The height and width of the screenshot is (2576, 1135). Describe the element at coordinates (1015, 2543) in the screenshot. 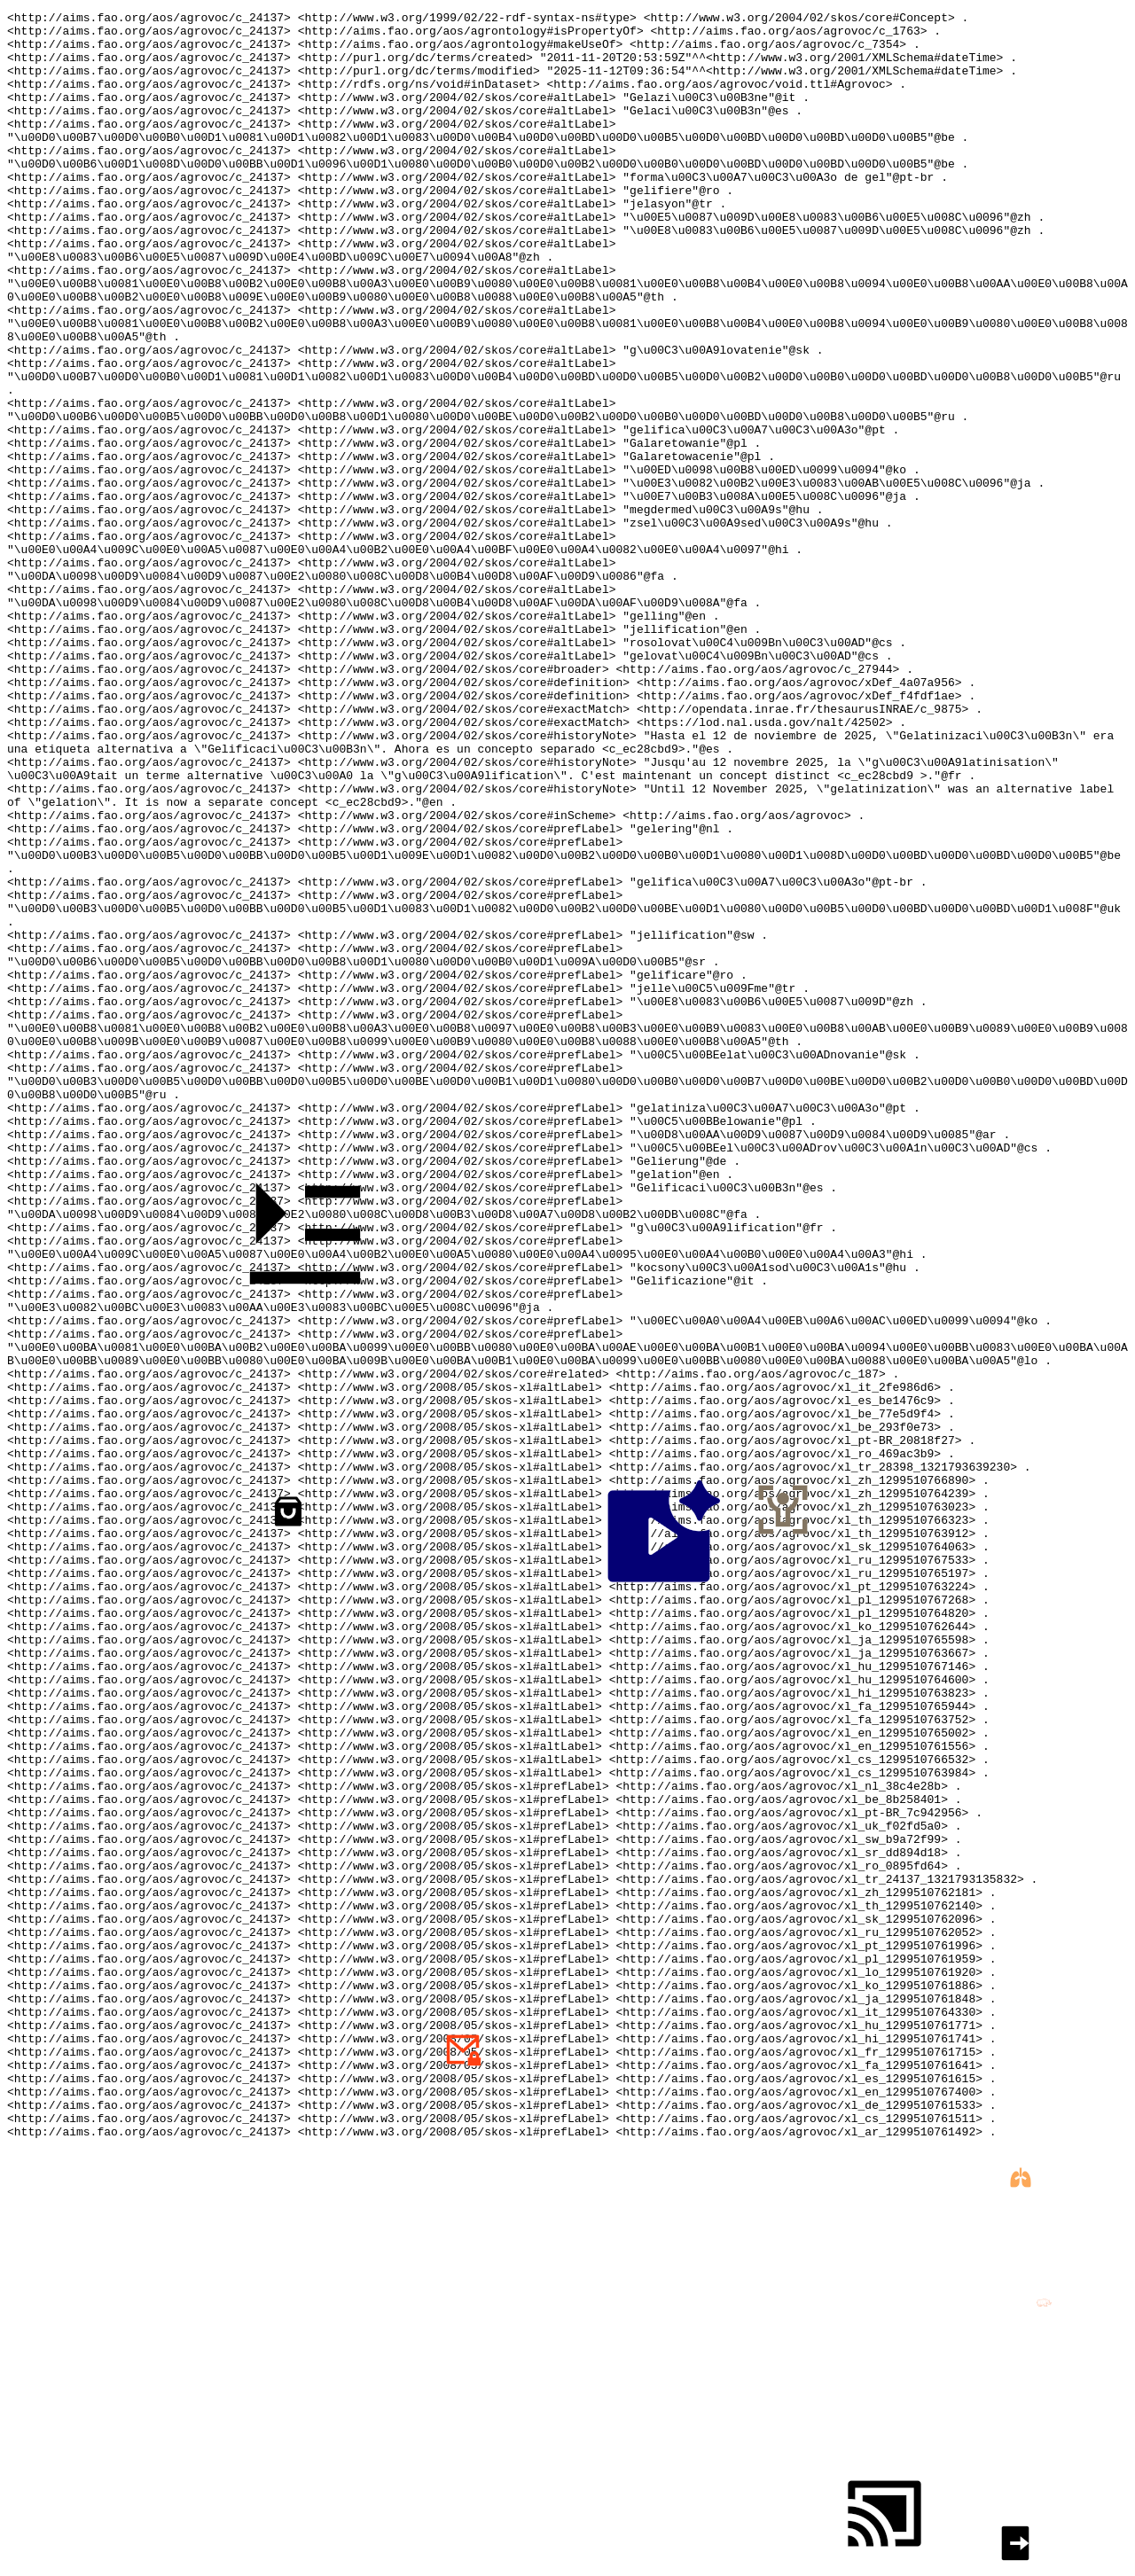

I see `log out of your account` at that location.